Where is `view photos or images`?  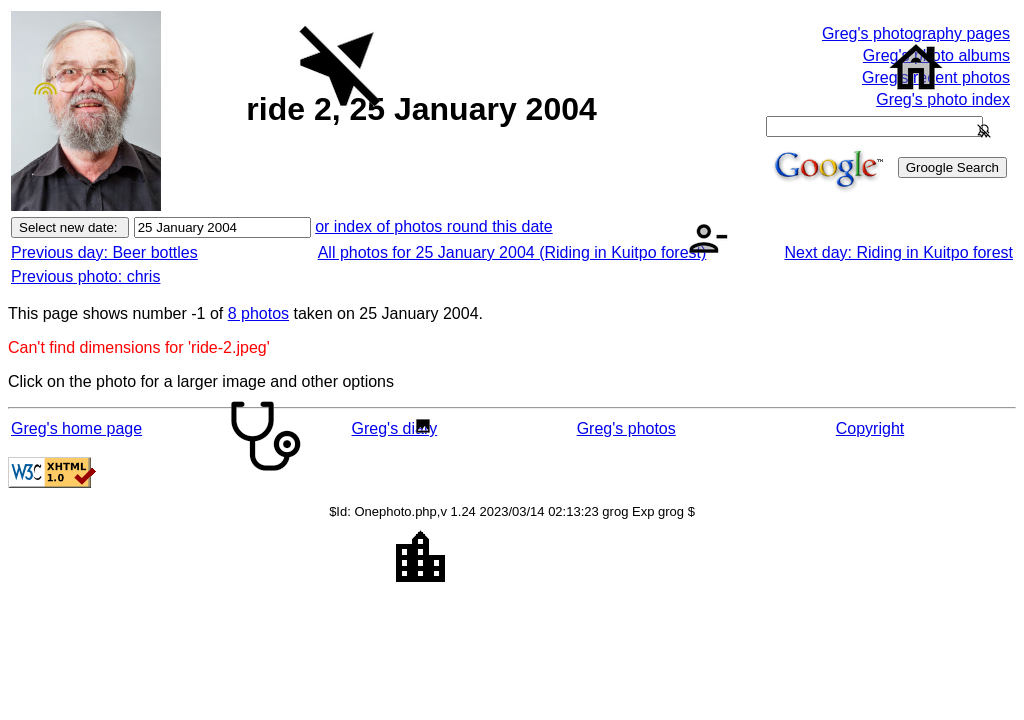
view photos or images is located at coordinates (423, 426).